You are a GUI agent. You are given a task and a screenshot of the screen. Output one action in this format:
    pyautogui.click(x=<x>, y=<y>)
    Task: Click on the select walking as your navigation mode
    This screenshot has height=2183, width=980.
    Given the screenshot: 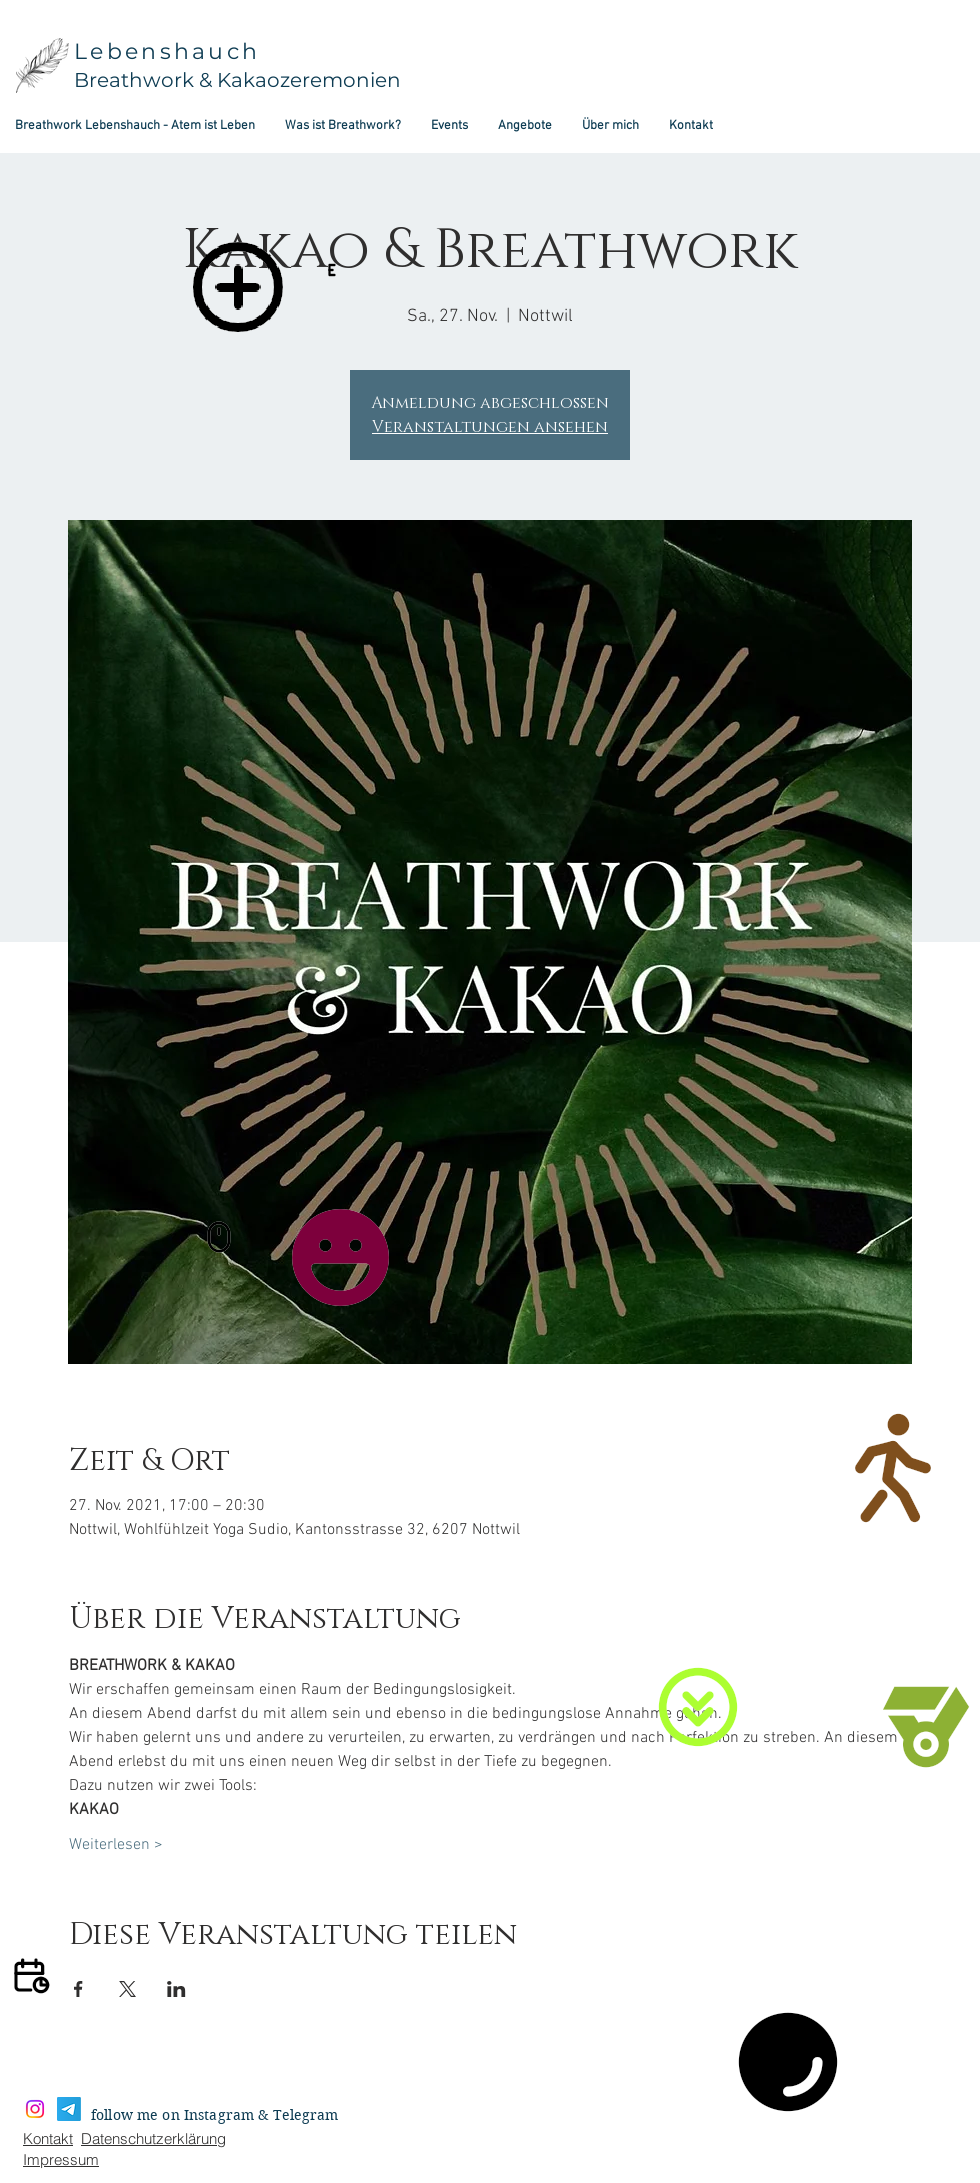 What is the action you would take?
    pyautogui.click(x=893, y=1468)
    